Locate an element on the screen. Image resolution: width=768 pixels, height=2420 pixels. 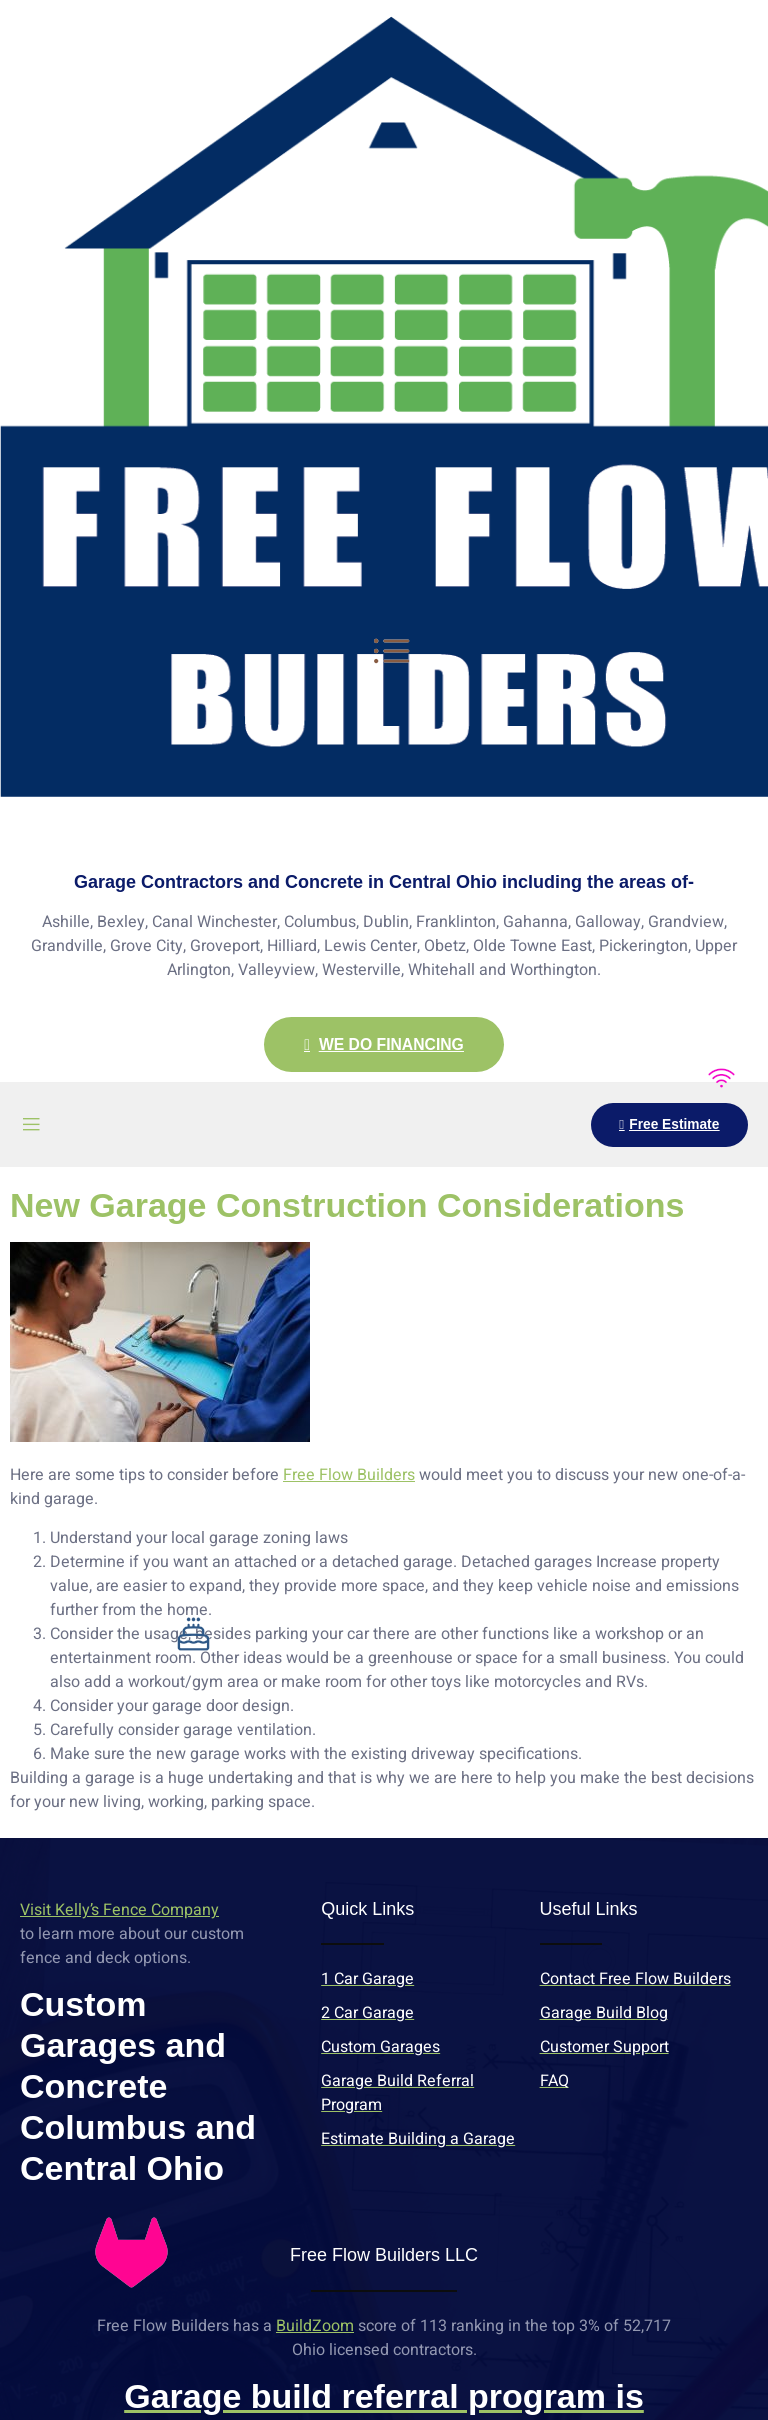
open GitLab repository is located at coordinates (131, 2252).